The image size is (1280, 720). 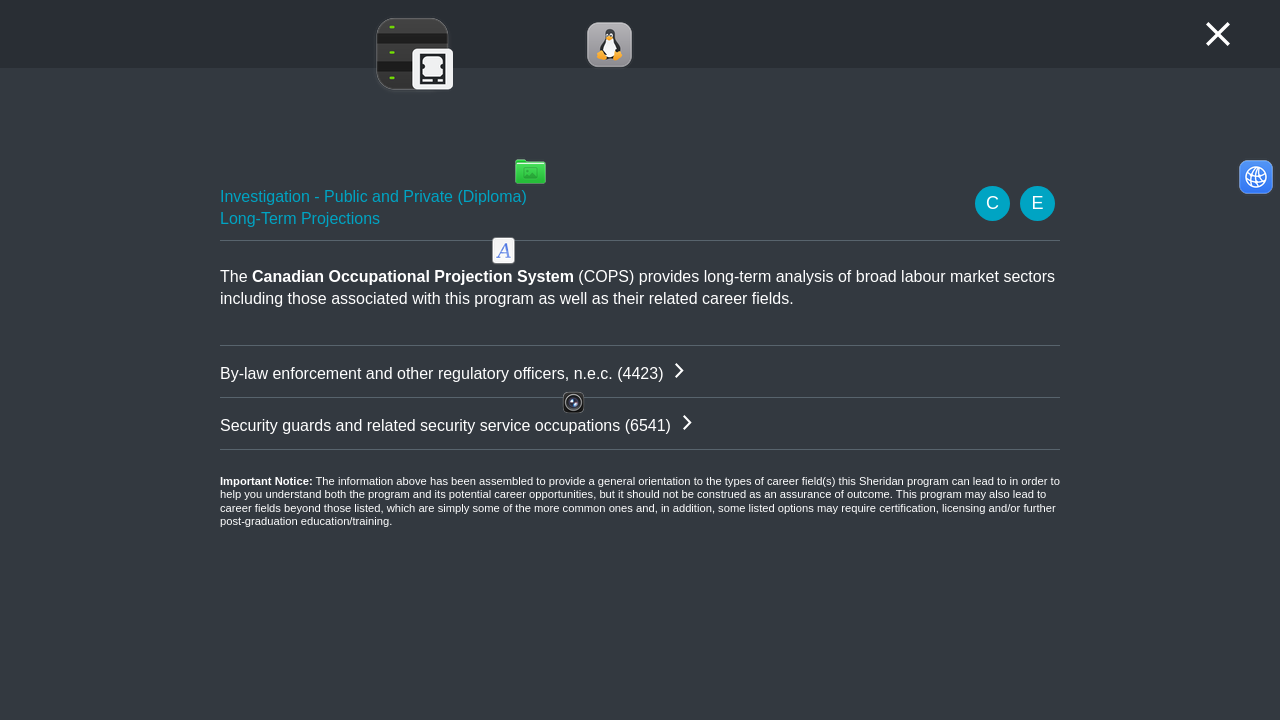 What do you see at coordinates (609, 45) in the screenshot?
I see `access linux system preferences` at bounding box center [609, 45].